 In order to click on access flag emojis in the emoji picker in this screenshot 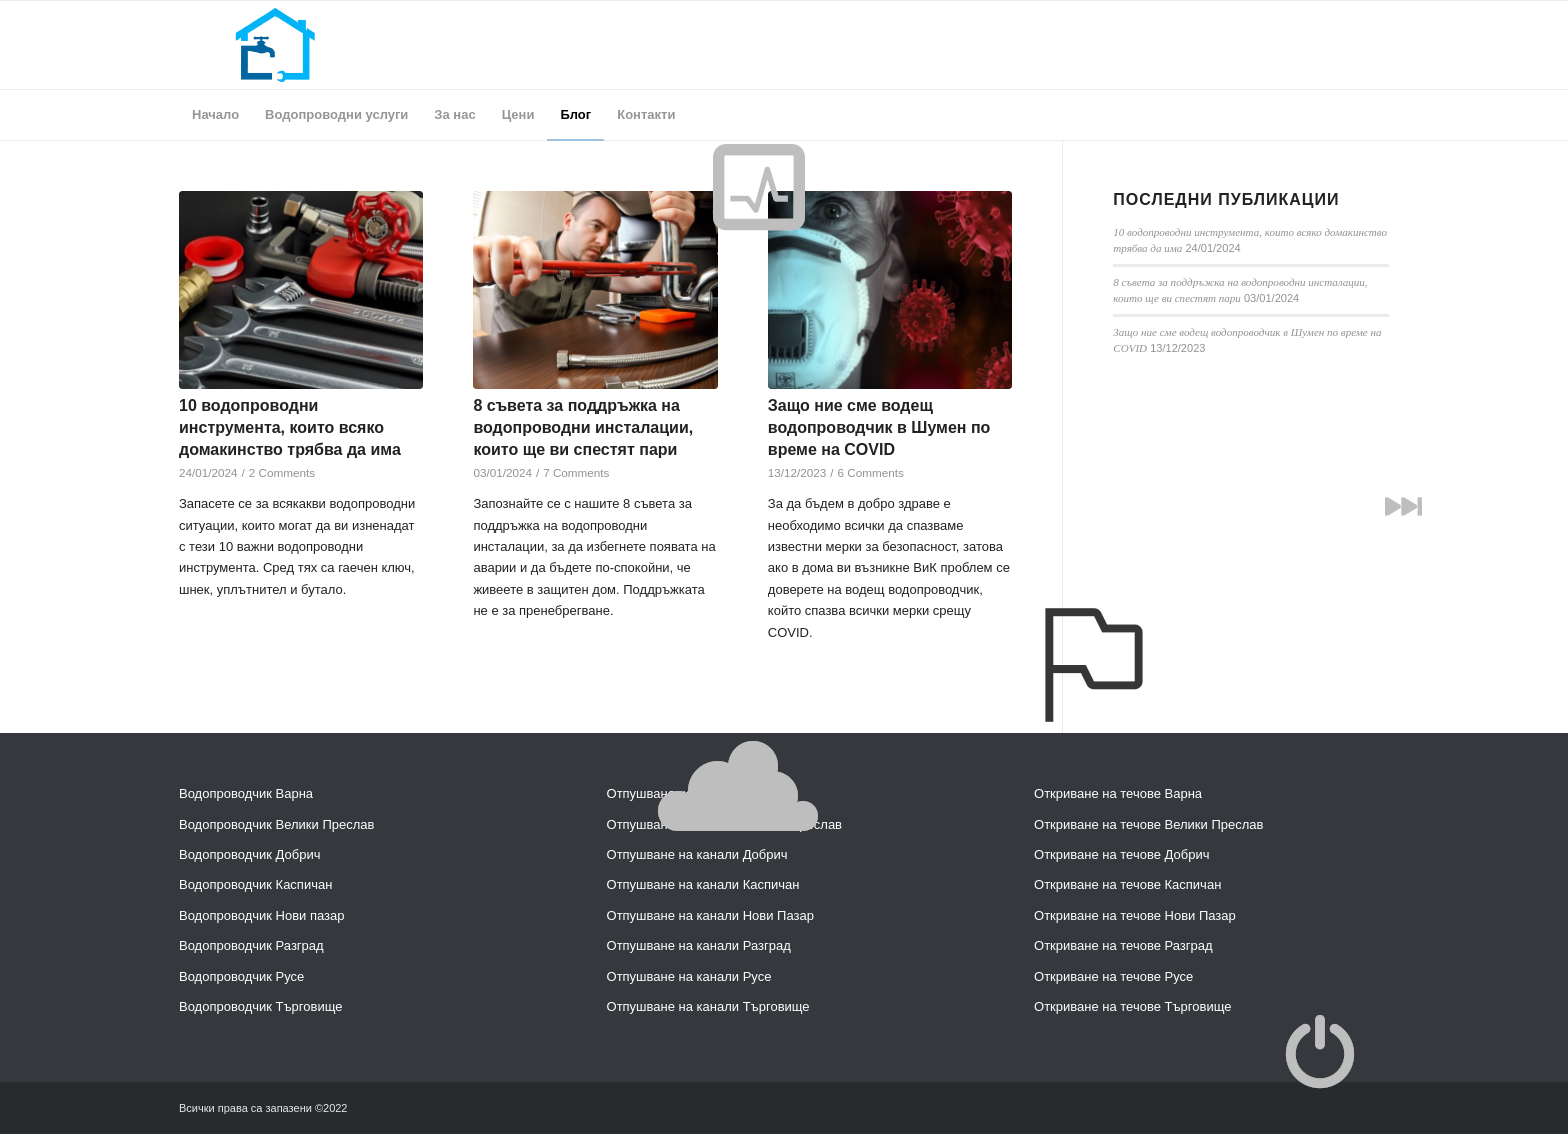, I will do `click(1094, 665)`.